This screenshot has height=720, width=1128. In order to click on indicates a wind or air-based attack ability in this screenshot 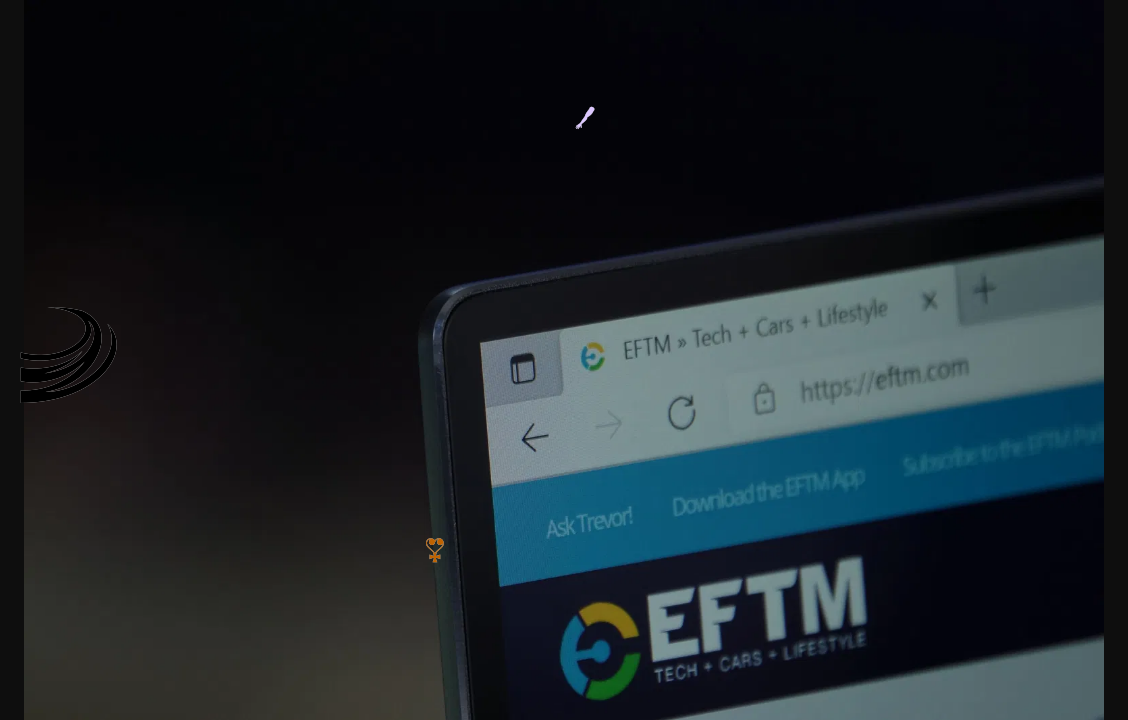, I will do `click(68, 355)`.